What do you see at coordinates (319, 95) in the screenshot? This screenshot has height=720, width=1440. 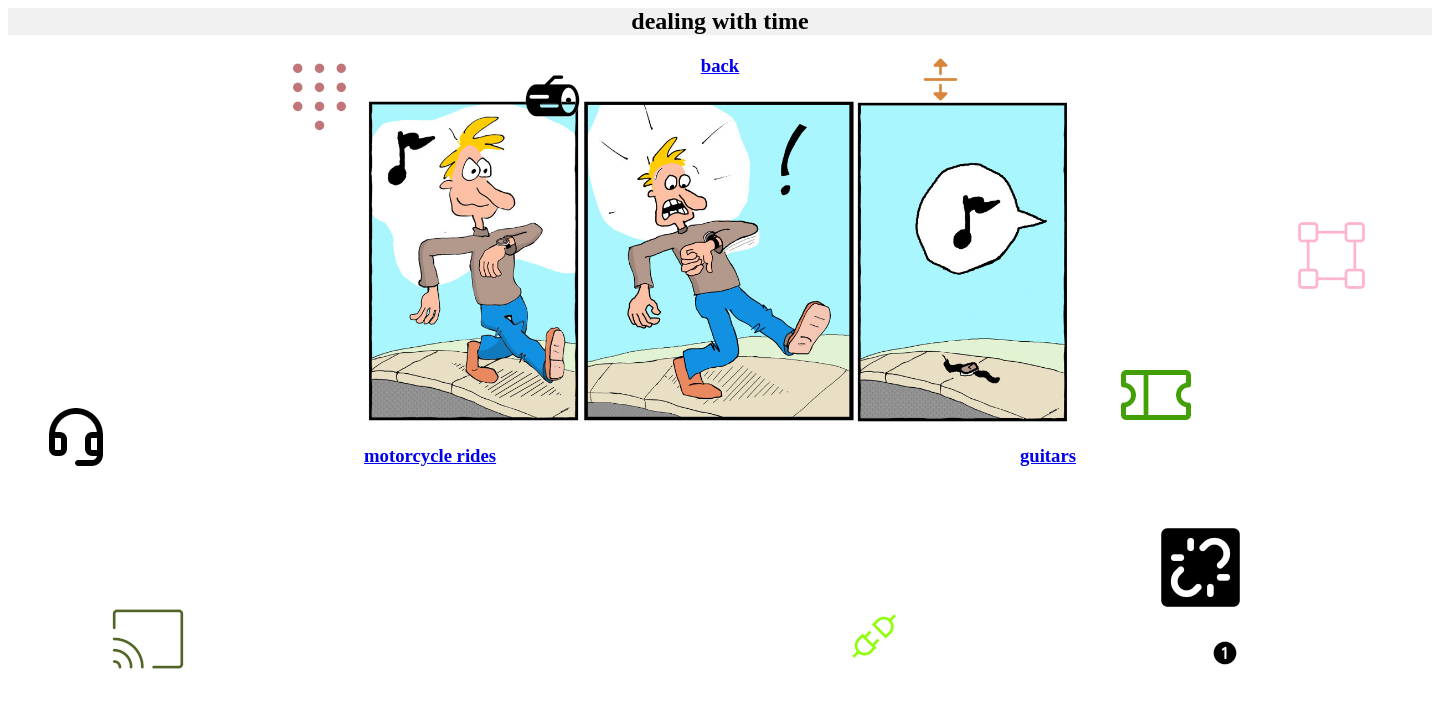 I see `open numeric keypad for input` at bounding box center [319, 95].